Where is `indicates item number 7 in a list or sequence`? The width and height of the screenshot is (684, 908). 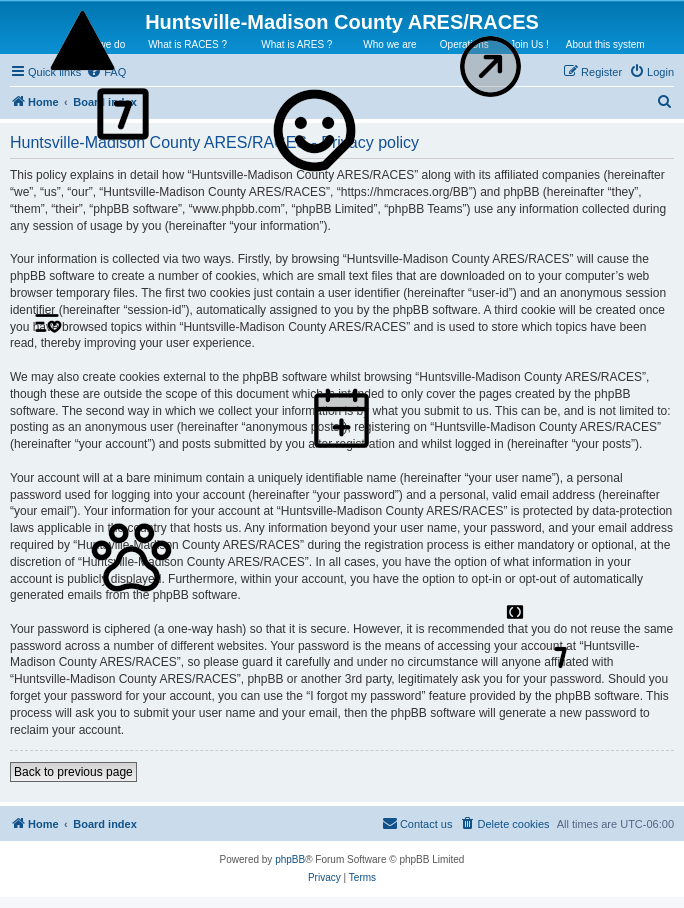
indicates item number 7 in a list or sequence is located at coordinates (560, 657).